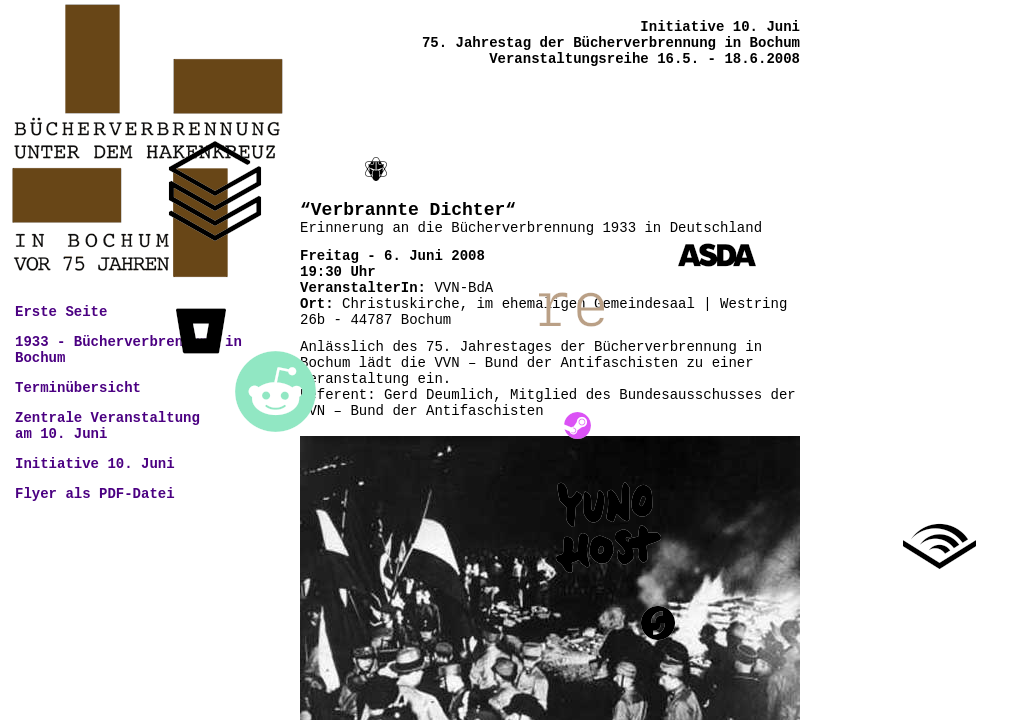 Image resolution: width=1024 pixels, height=720 pixels. I want to click on open the Reddit app, so click(275, 391).